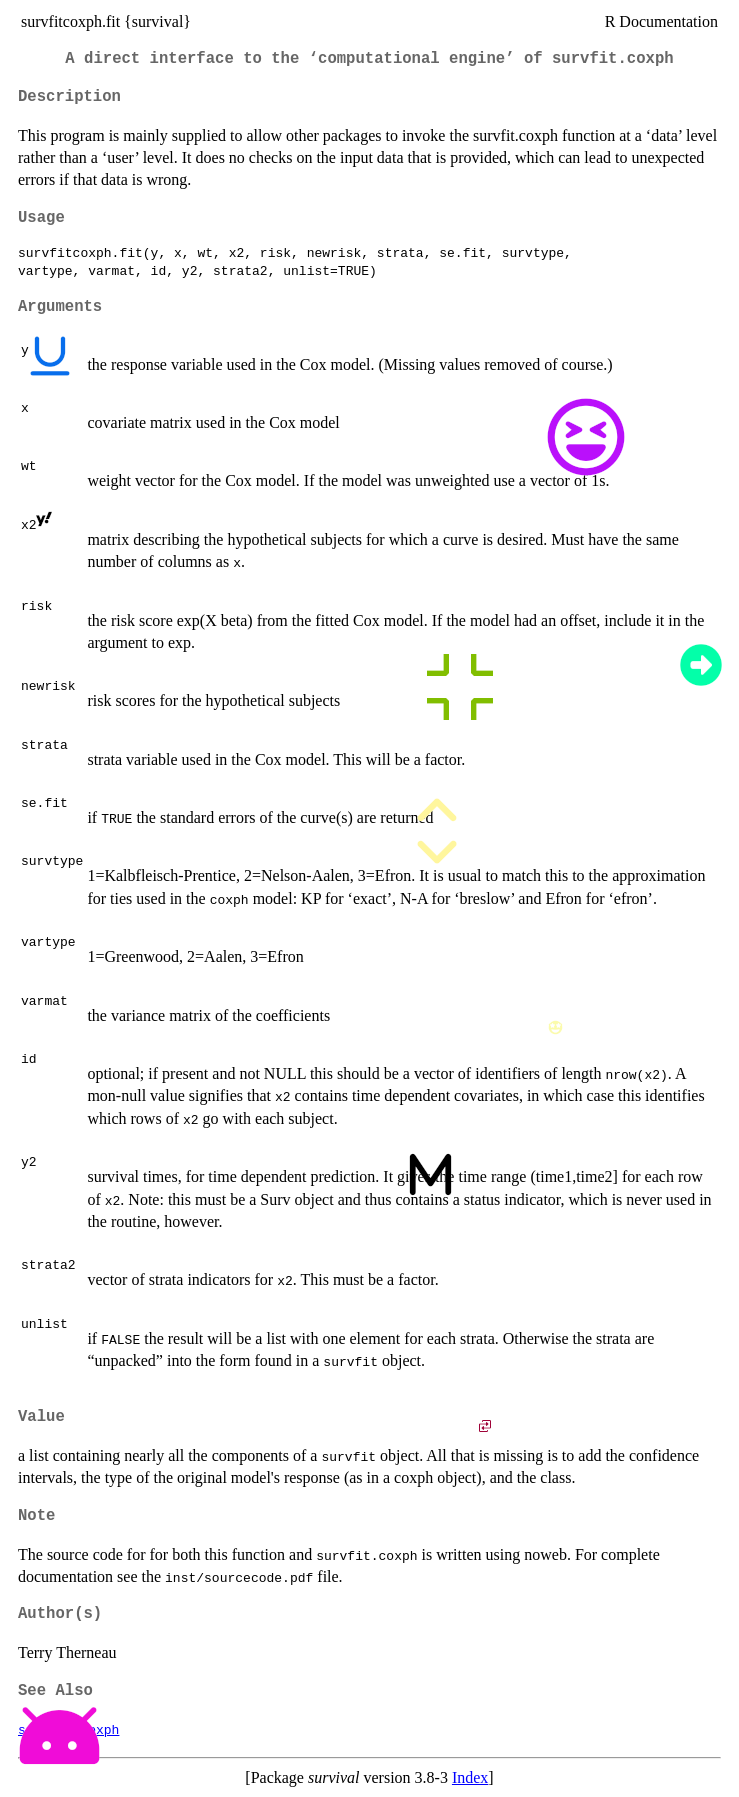 This screenshot has width=739, height=1797. Describe the element at coordinates (50, 356) in the screenshot. I see `apply underline formatting to selected text` at that location.